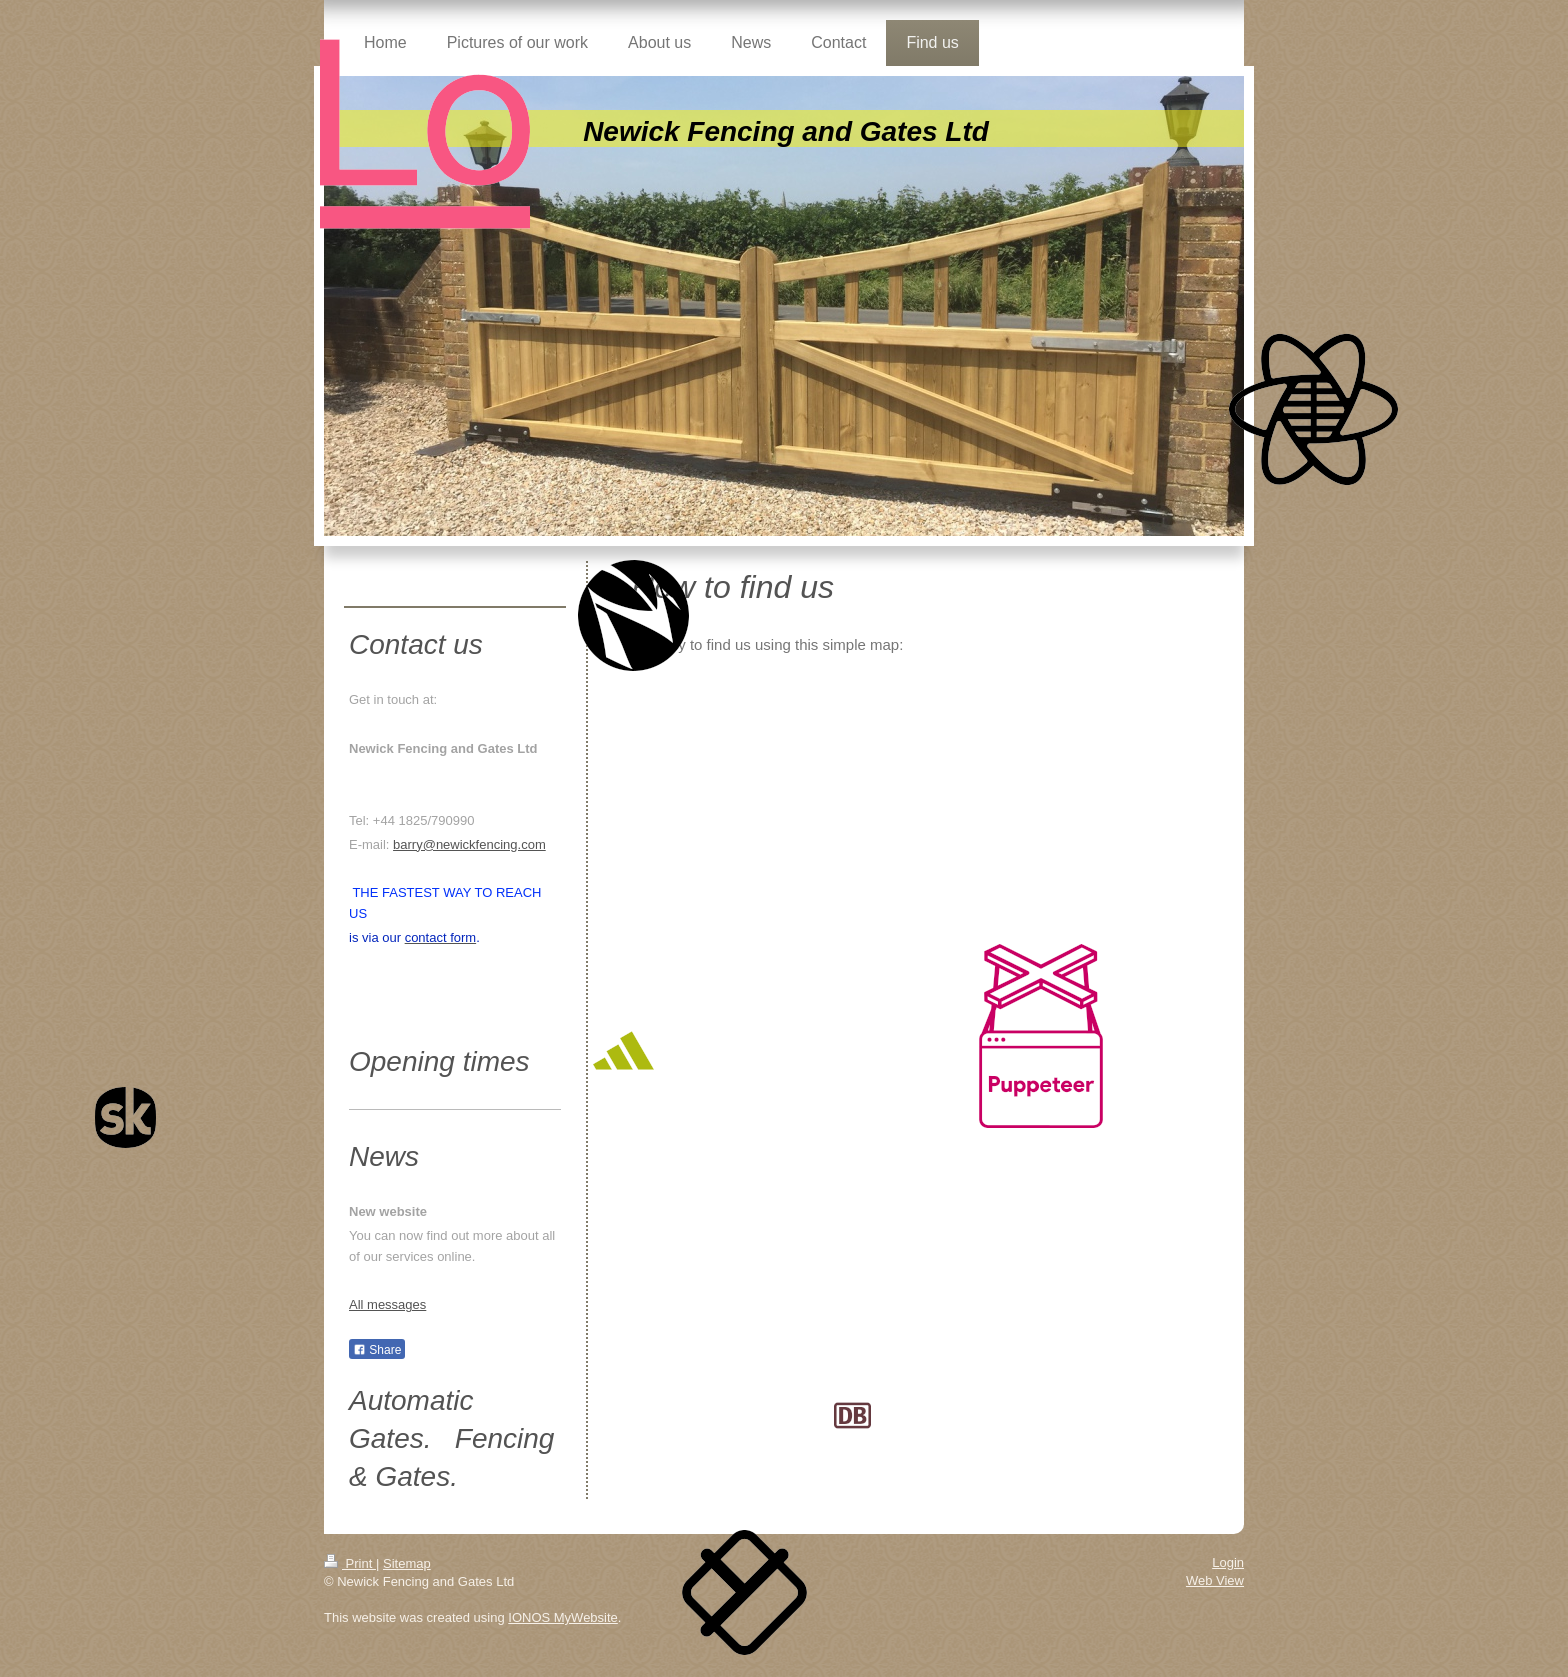 Image resolution: width=1568 pixels, height=1677 pixels. Describe the element at coordinates (1313, 409) in the screenshot. I see `react table library logo` at that location.